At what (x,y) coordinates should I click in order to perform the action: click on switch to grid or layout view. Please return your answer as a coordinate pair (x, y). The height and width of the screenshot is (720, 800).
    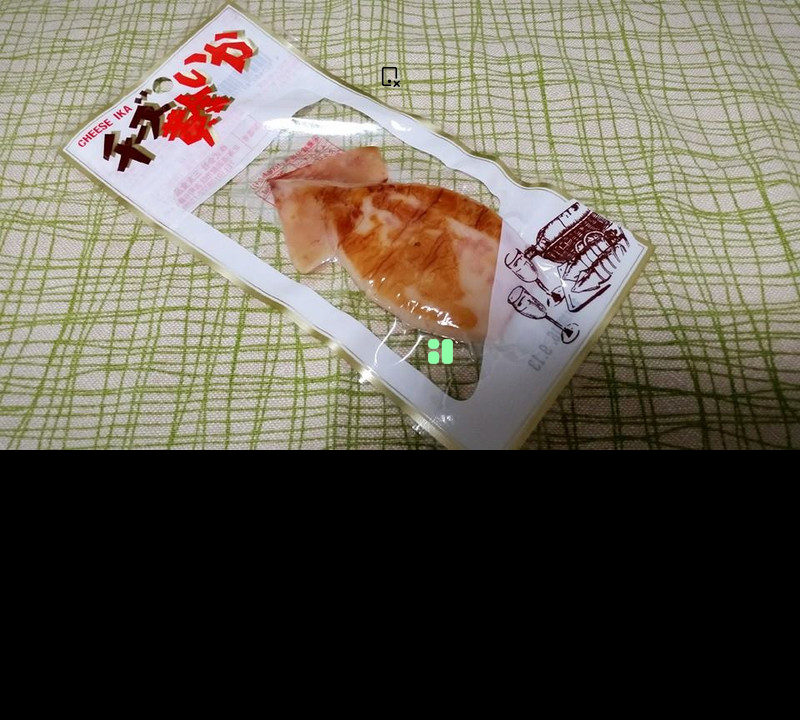
    Looking at the image, I should click on (440, 351).